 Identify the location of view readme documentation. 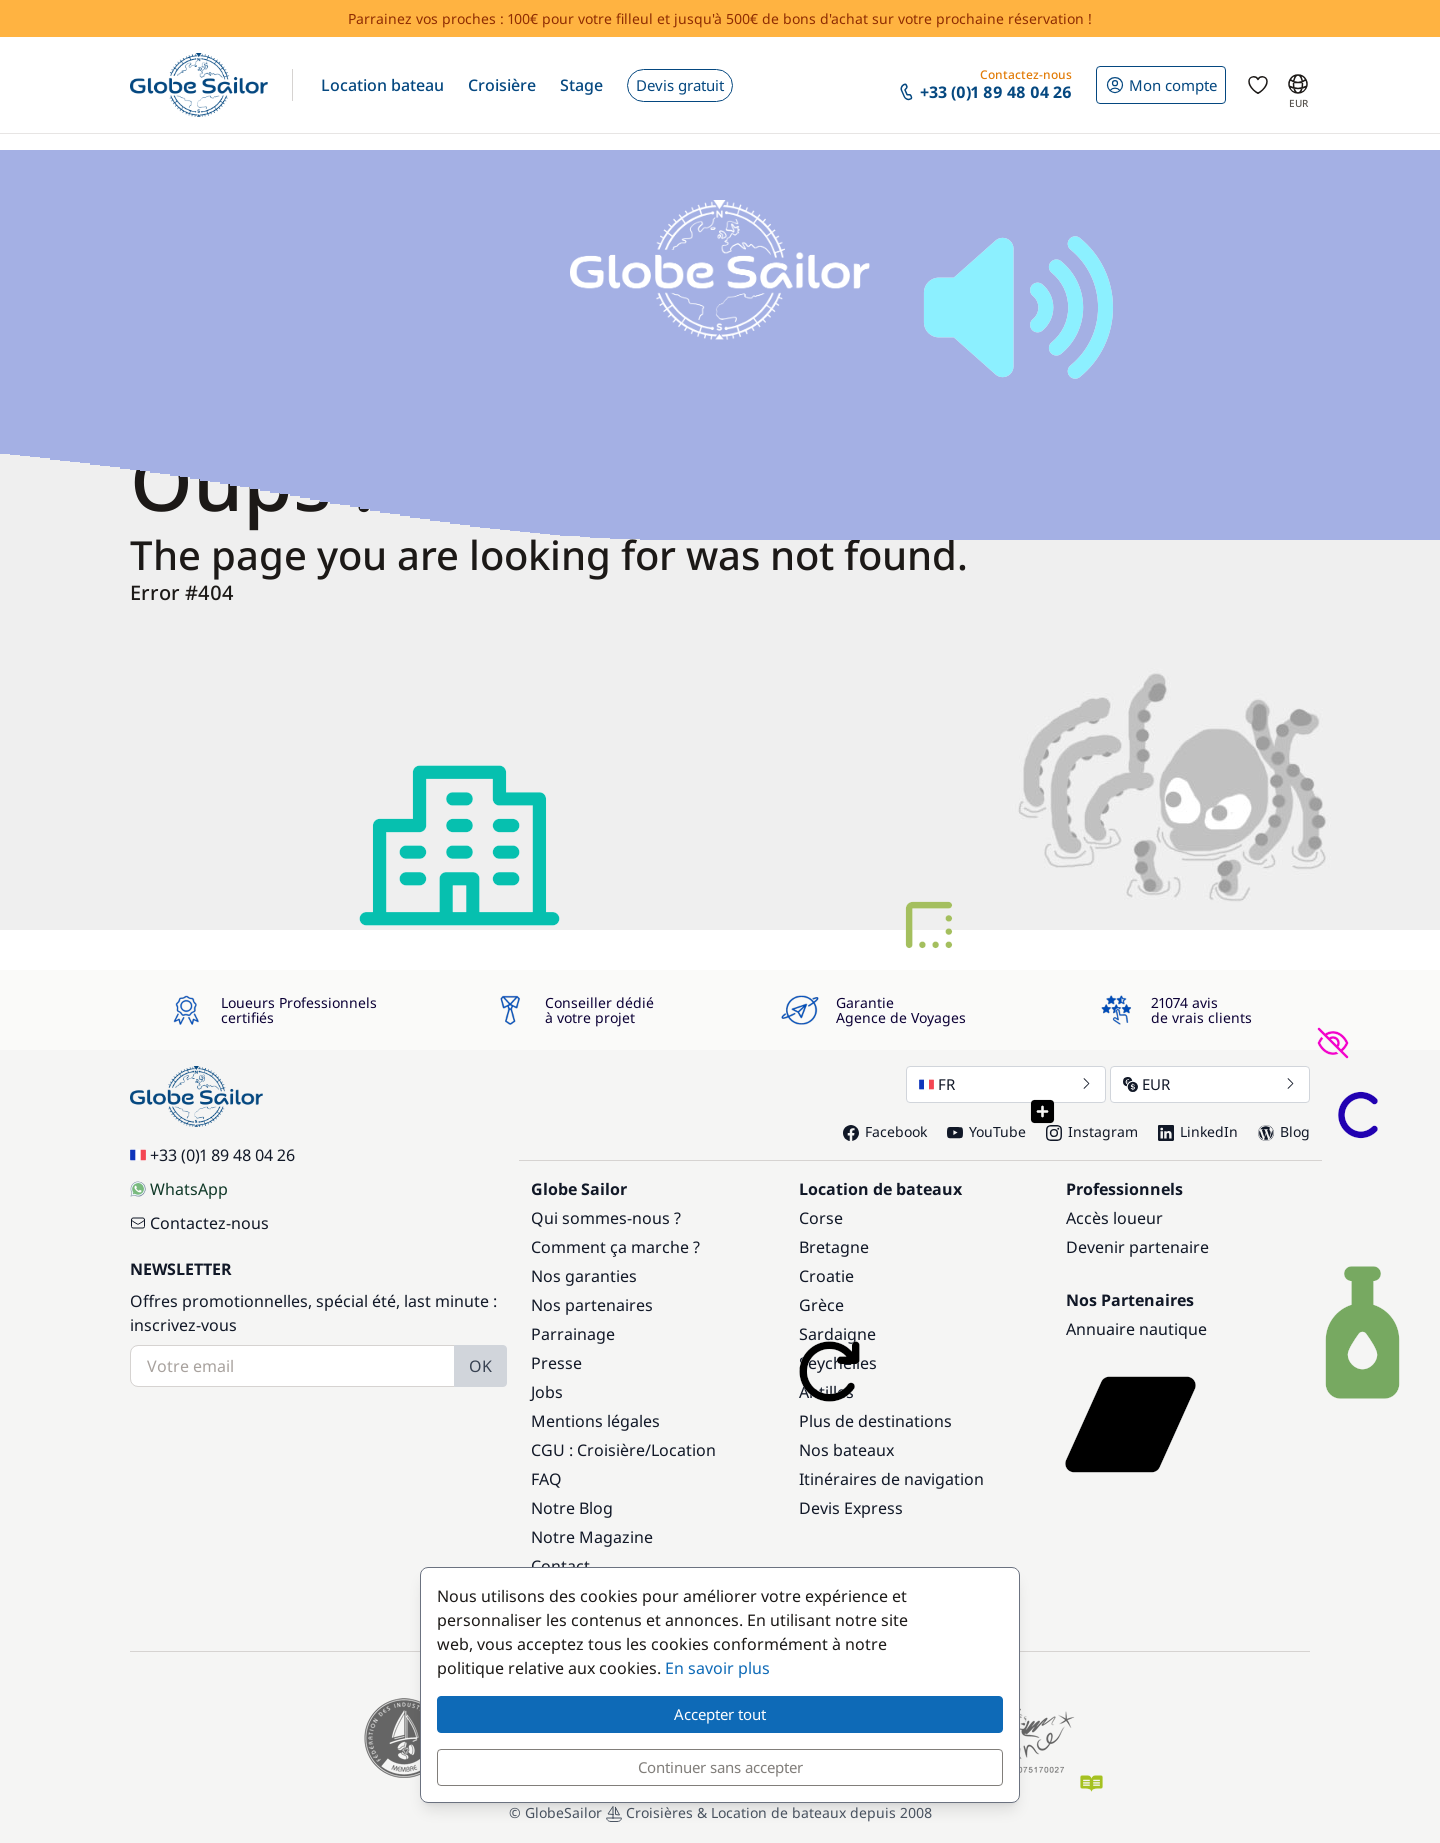
(1091, 1783).